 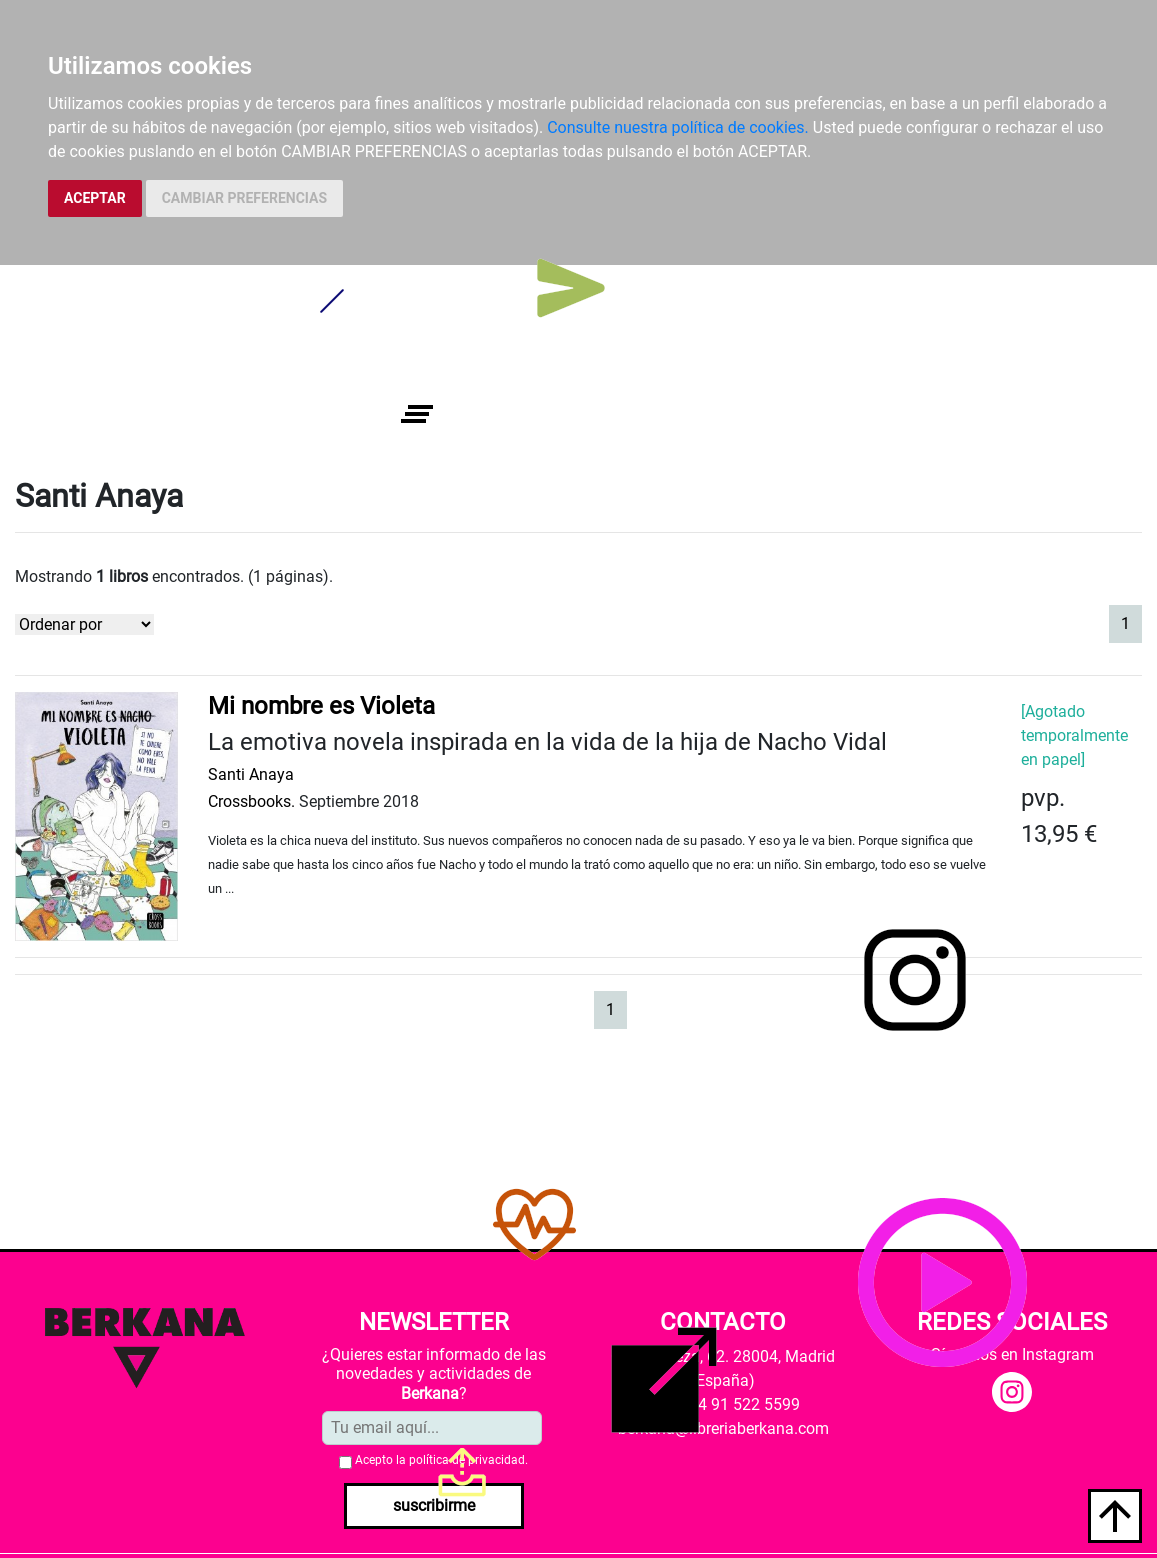 What do you see at coordinates (942, 1282) in the screenshot?
I see `play media or video content` at bounding box center [942, 1282].